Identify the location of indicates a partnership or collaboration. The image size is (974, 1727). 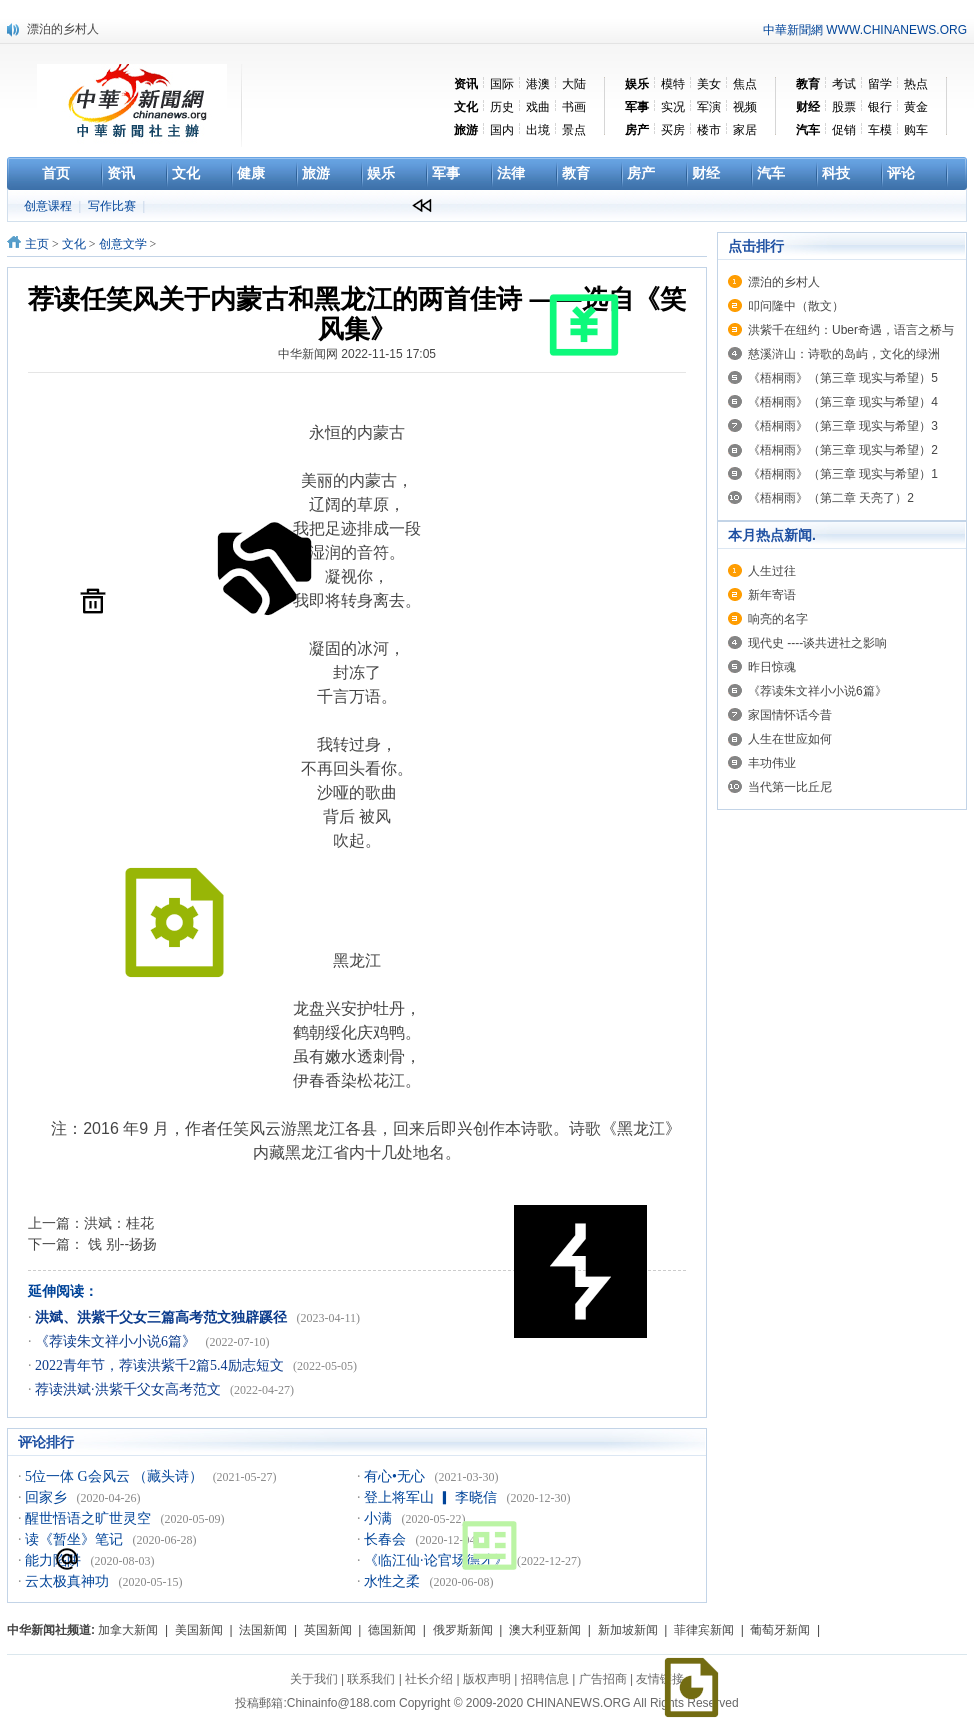
(267, 567).